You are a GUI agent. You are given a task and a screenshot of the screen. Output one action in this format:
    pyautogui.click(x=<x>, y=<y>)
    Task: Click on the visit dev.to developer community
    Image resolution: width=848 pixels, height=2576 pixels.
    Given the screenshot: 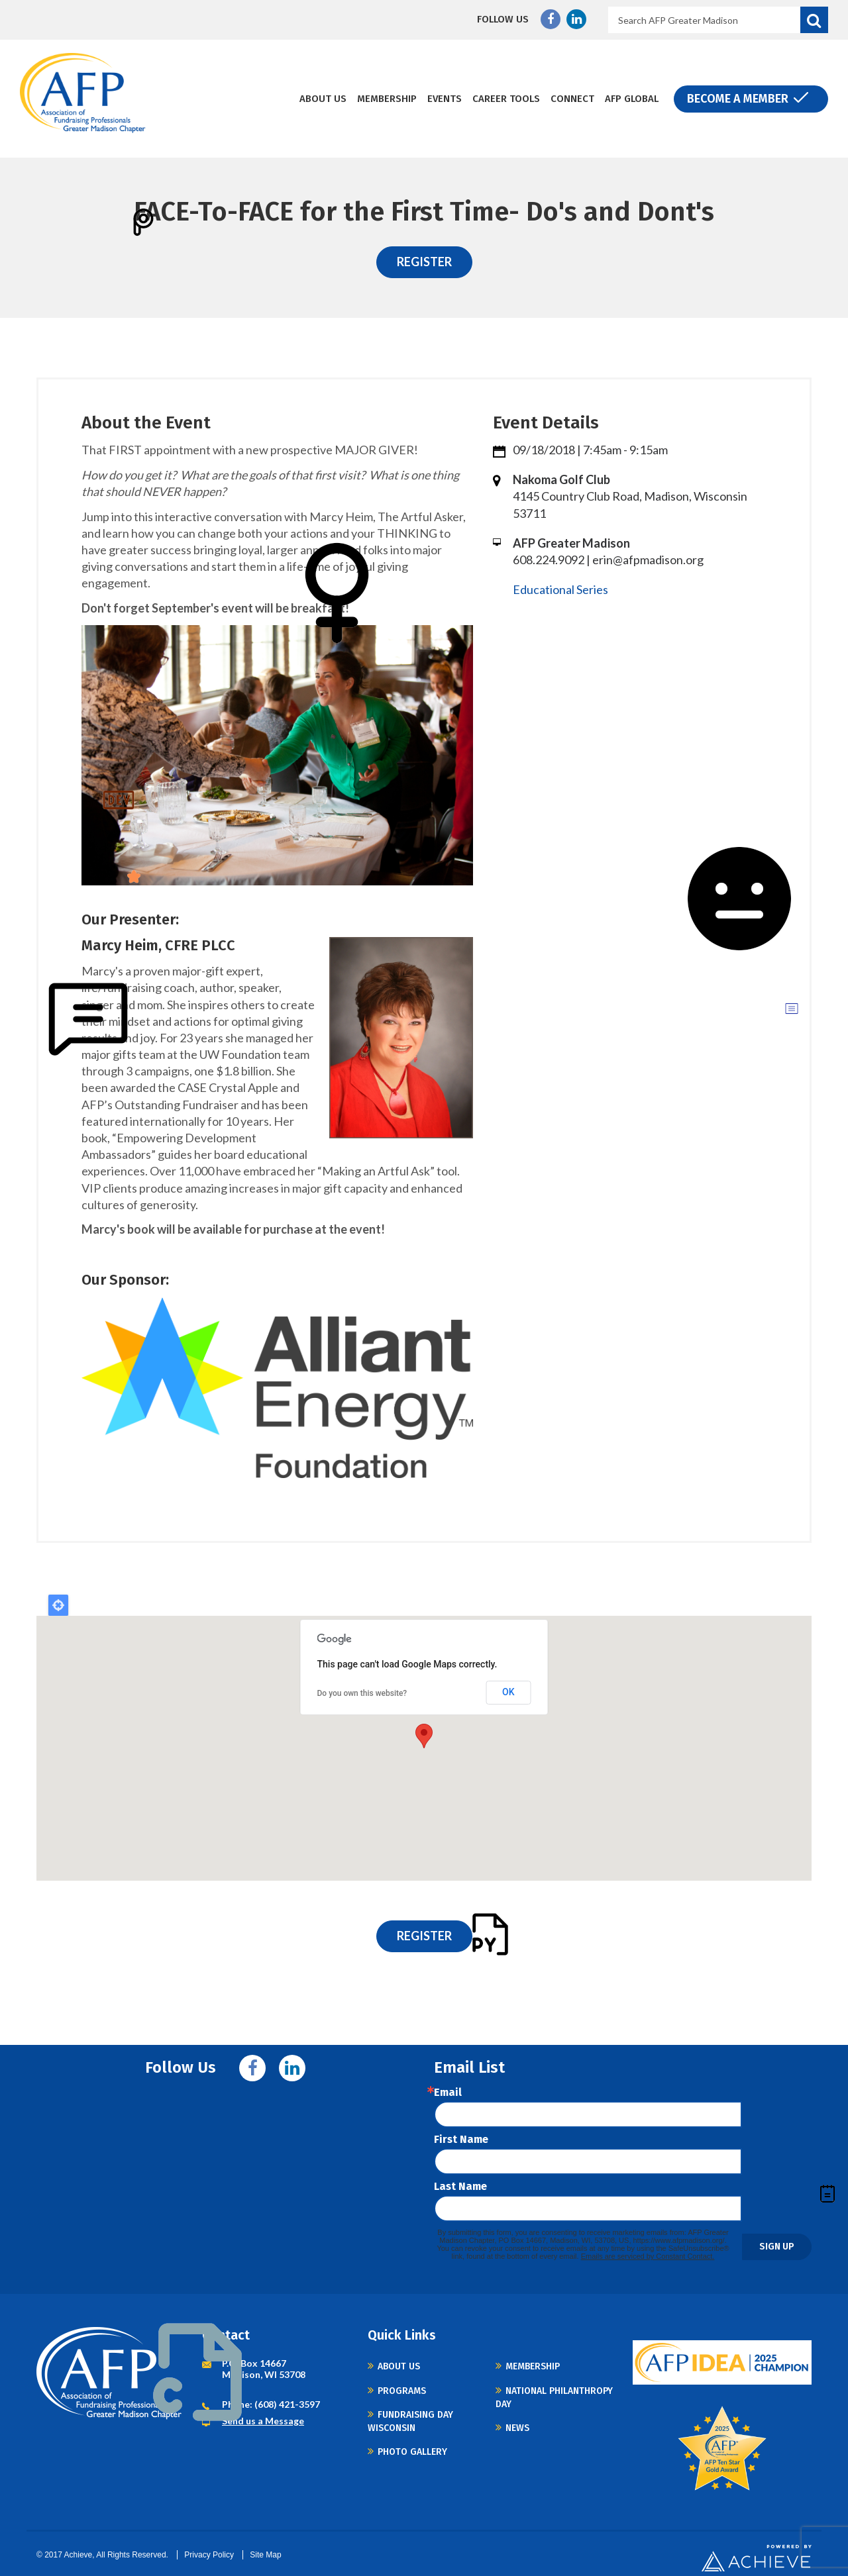 What is the action you would take?
    pyautogui.click(x=119, y=800)
    